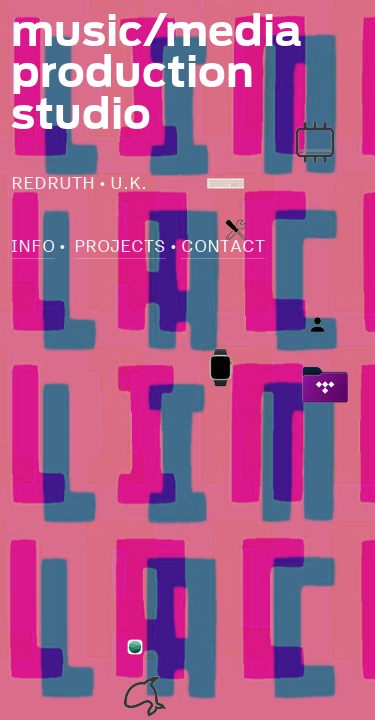  I want to click on open Flow app for focus or productivity sessions, so click(135, 647).